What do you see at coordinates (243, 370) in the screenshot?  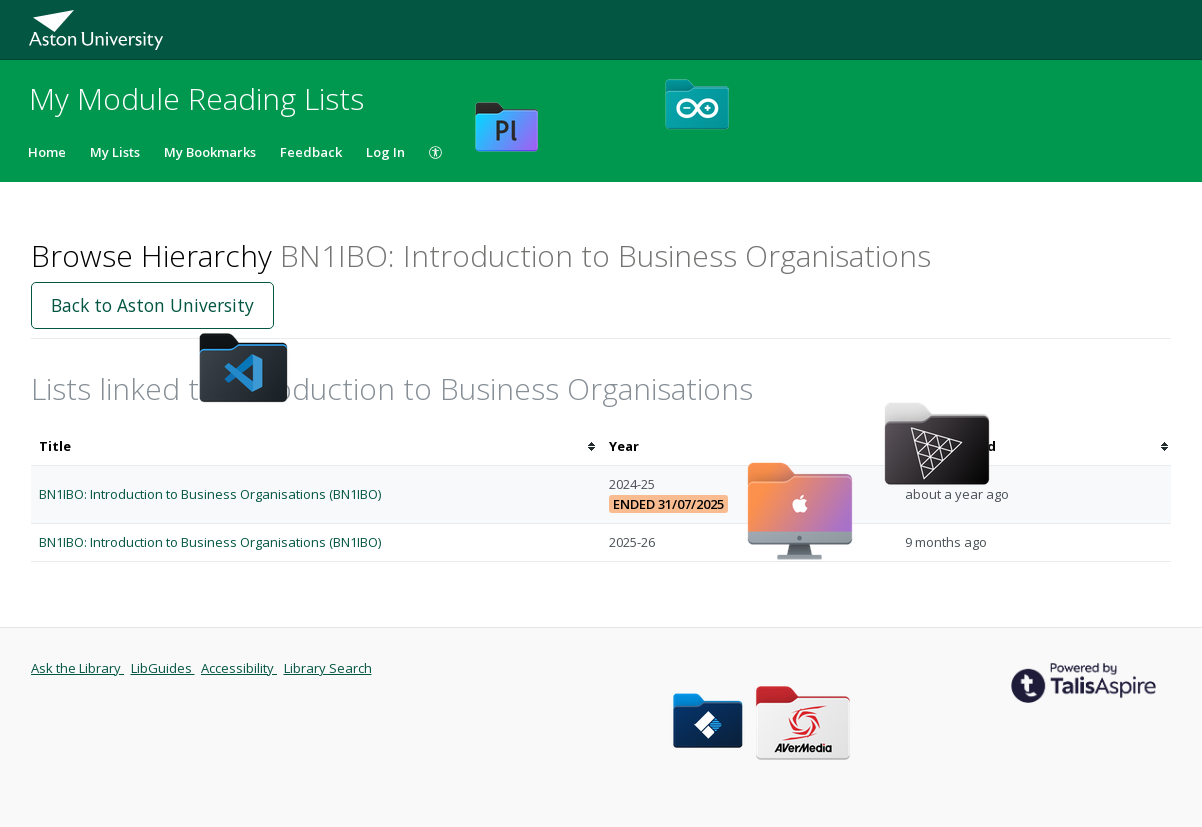 I see `open folder containing visual studio code projects` at bounding box center [243, 370].